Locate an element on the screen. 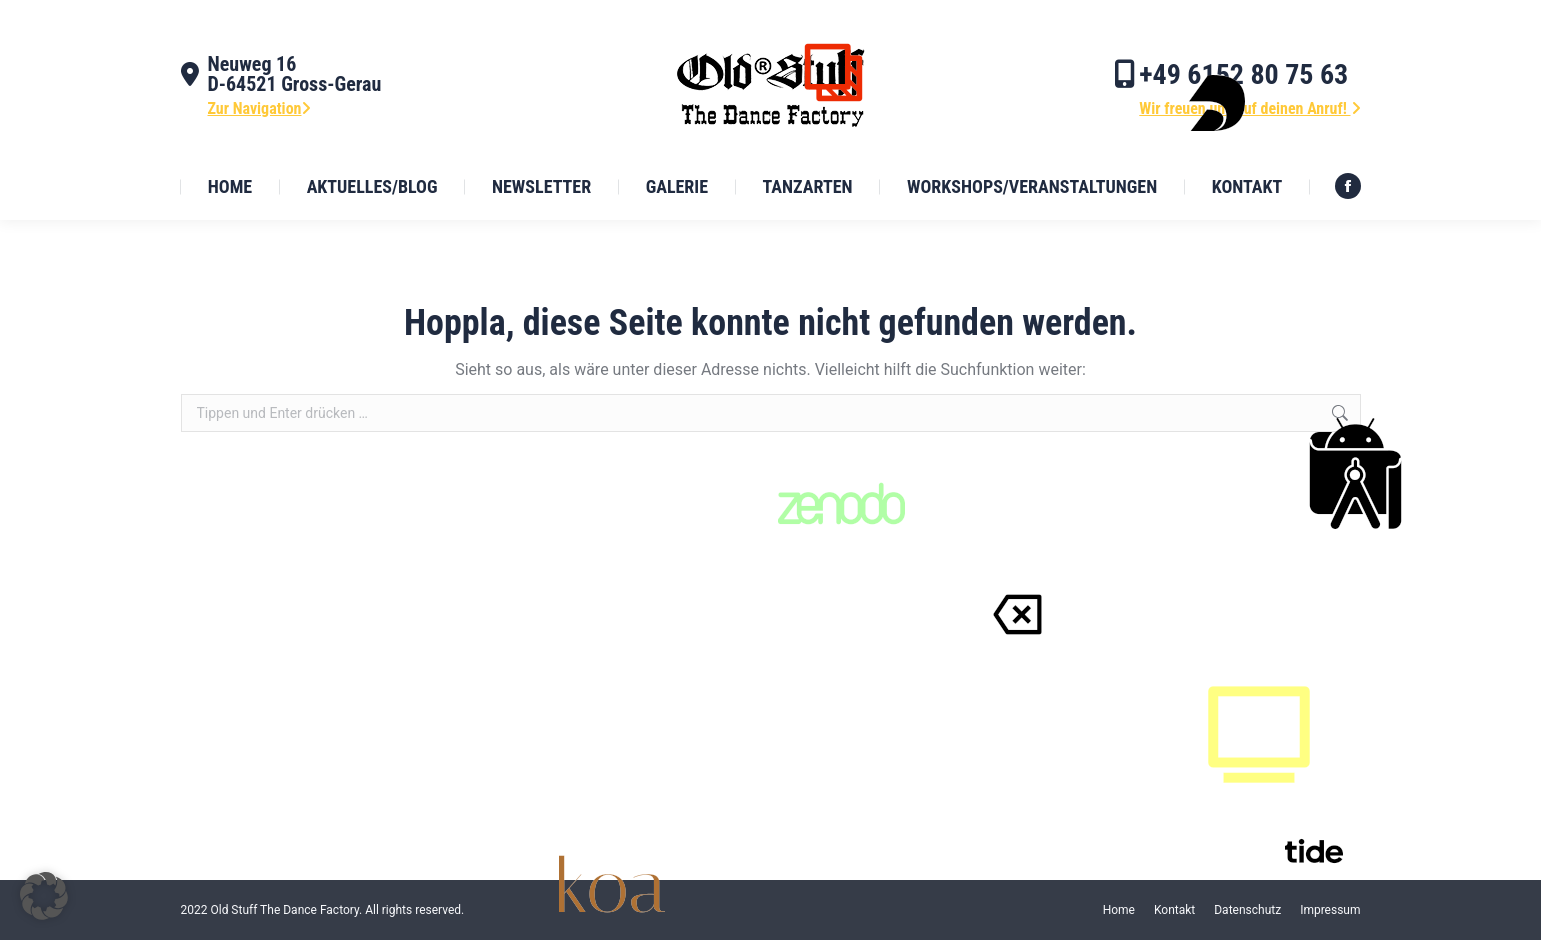 The width and height of the screenshot is (1541, 940). open android studio is located at coordinates (1355, 473).